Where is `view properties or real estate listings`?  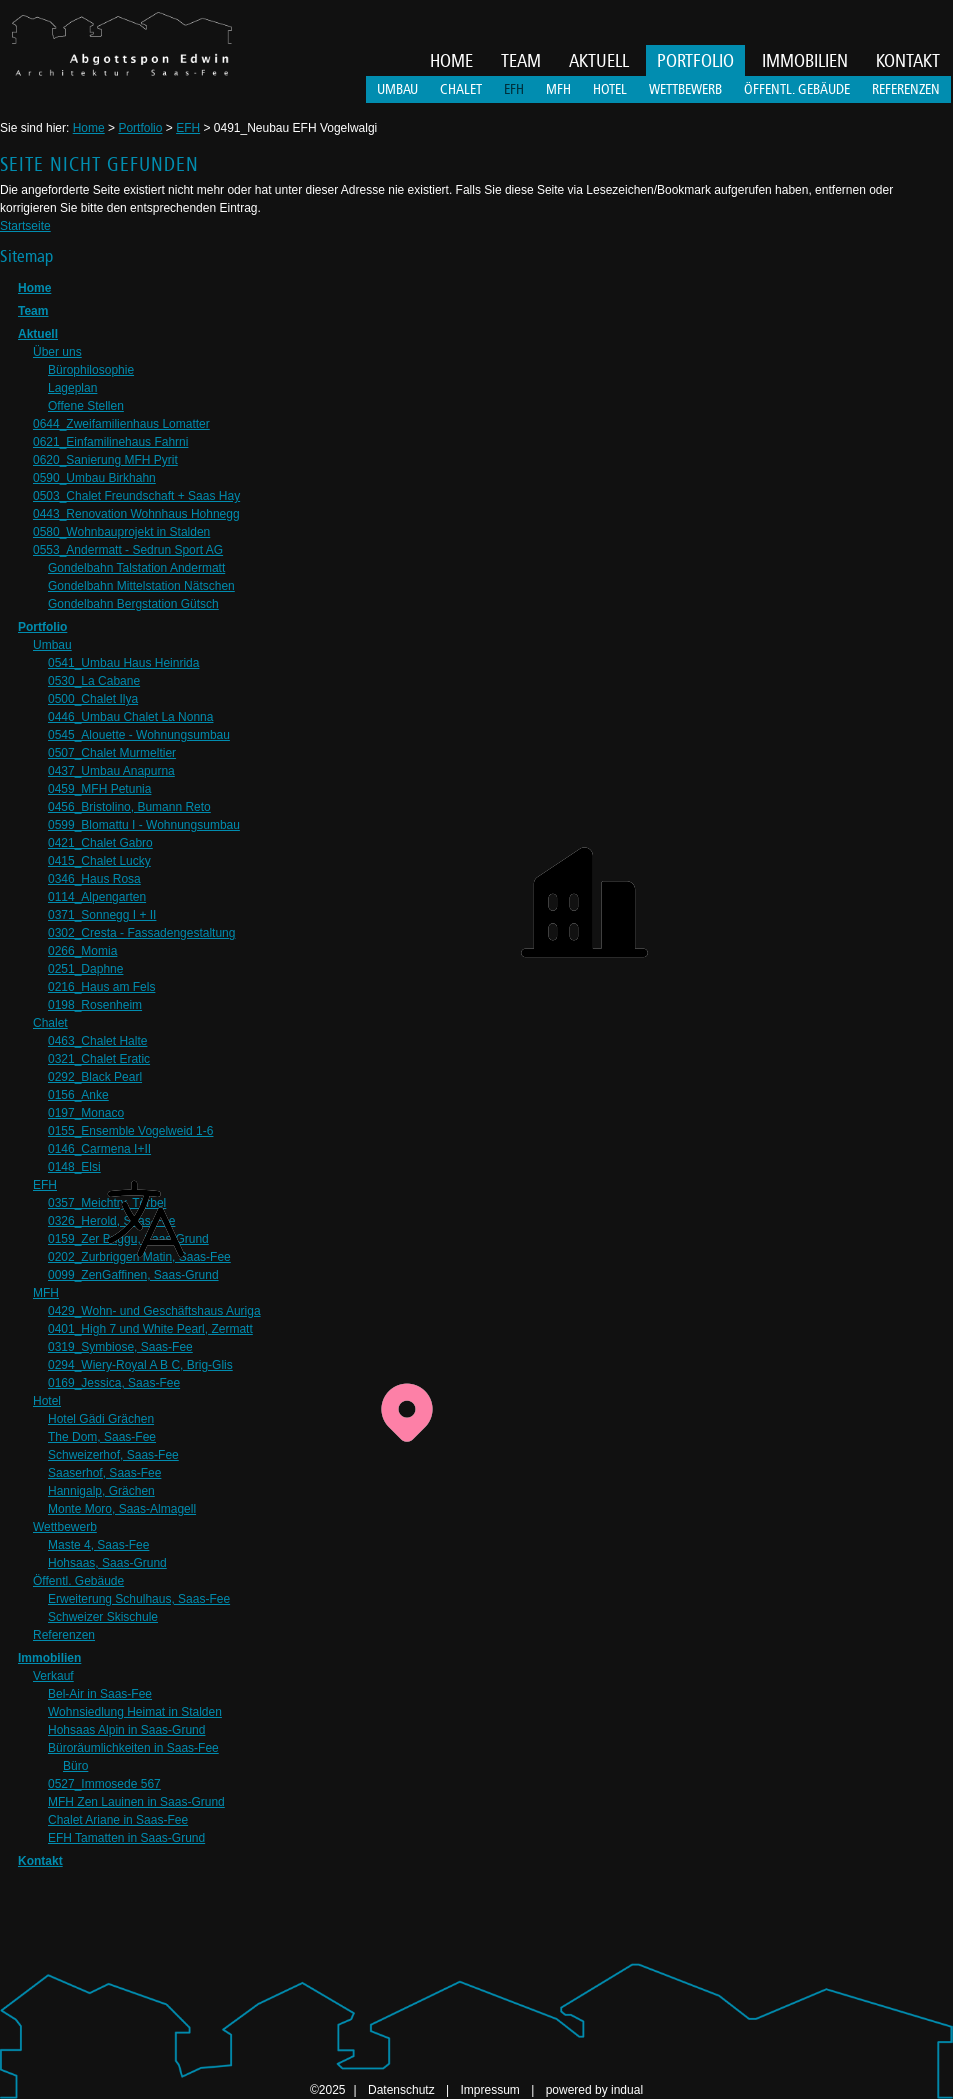 view properties or real estate listings is located at coordinates (584, 906).